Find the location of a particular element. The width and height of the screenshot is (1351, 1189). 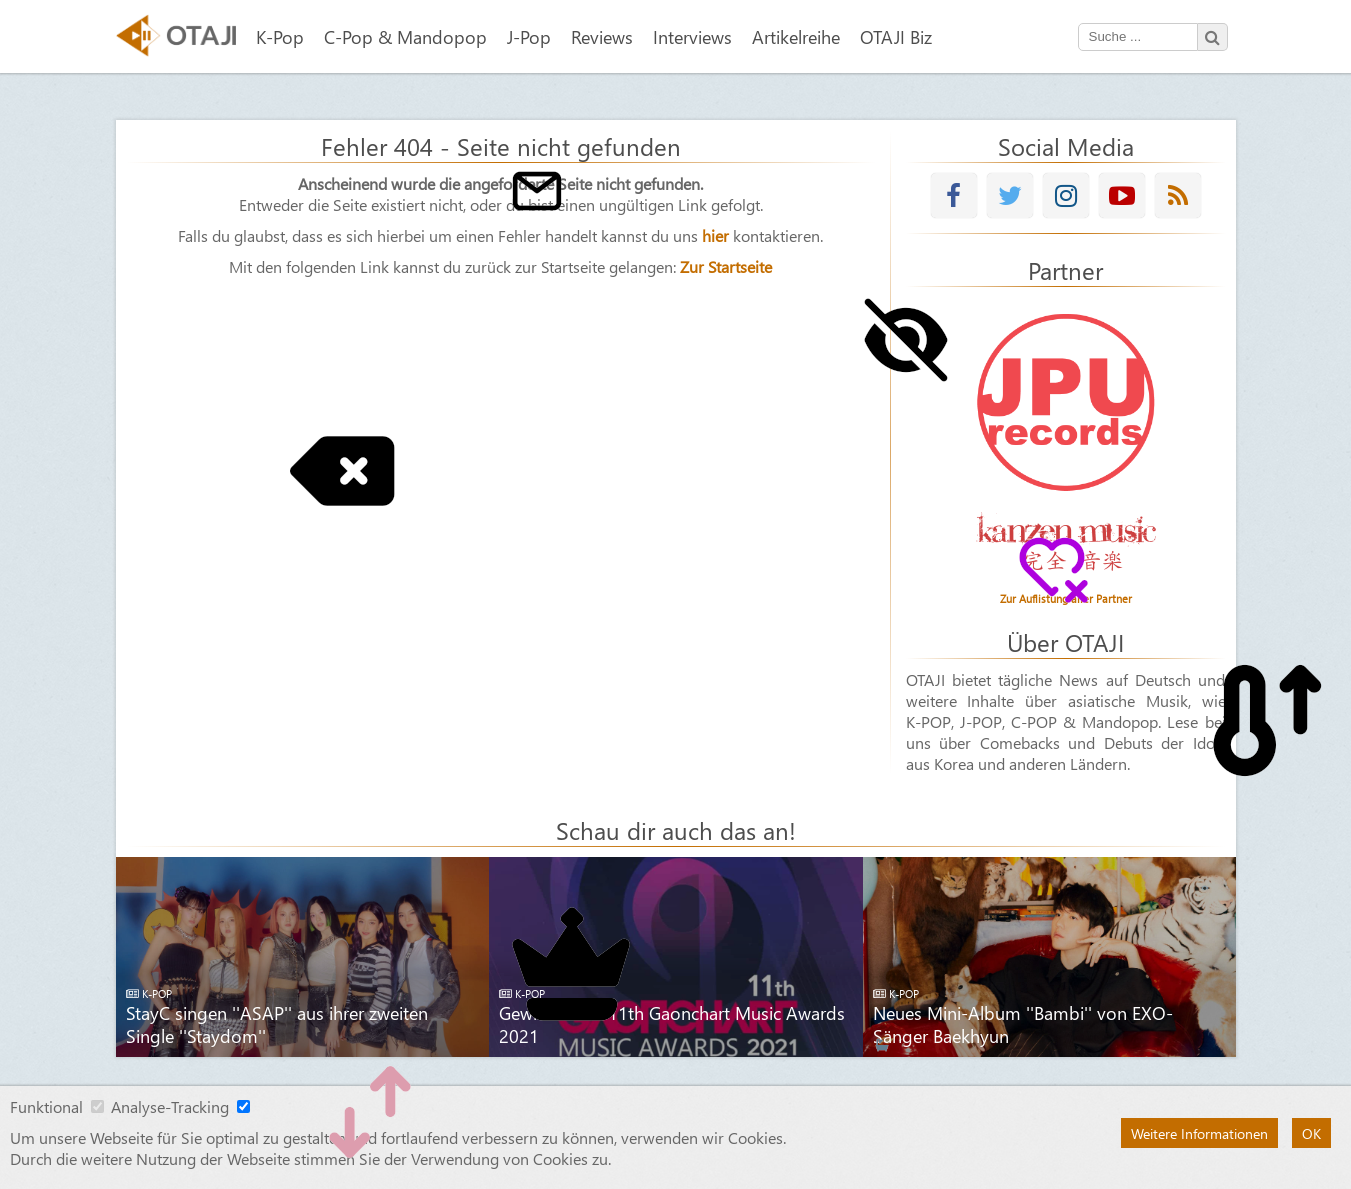

indicates server owner status is located at coordinates (572, 964).